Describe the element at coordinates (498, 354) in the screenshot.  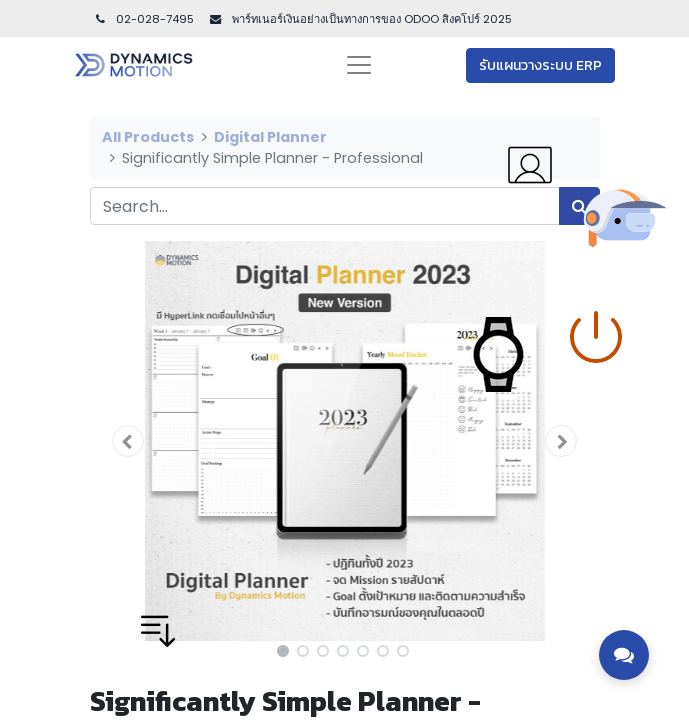
I see `access smartwatch settings or companion app` at that location.